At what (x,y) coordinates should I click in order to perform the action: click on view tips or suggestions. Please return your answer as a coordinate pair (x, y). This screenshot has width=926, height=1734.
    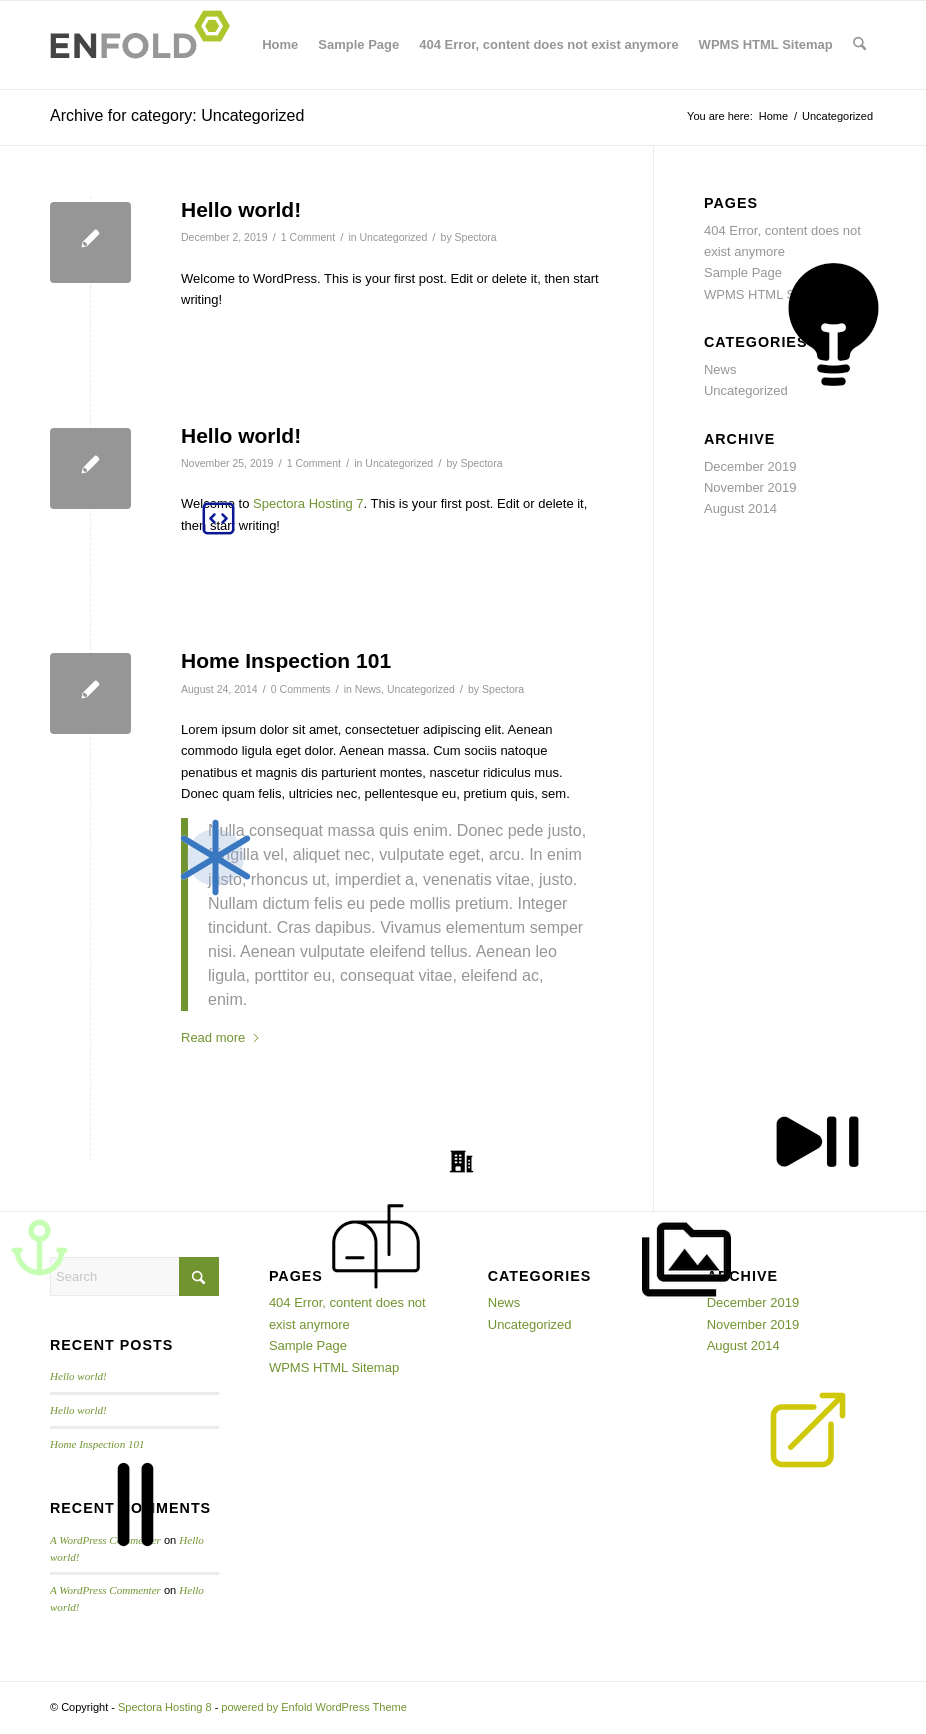
    Looking at the image, I should click on (833, 324).